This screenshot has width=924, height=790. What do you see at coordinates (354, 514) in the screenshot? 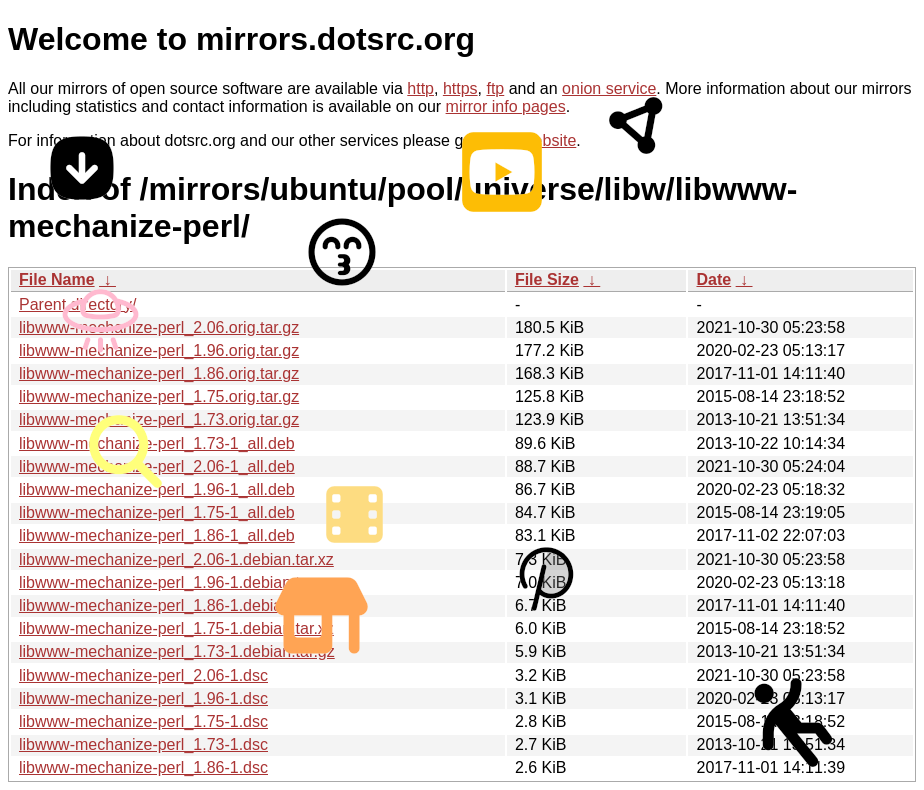
I see `view video or movie content` at bounding box center [354, 514].